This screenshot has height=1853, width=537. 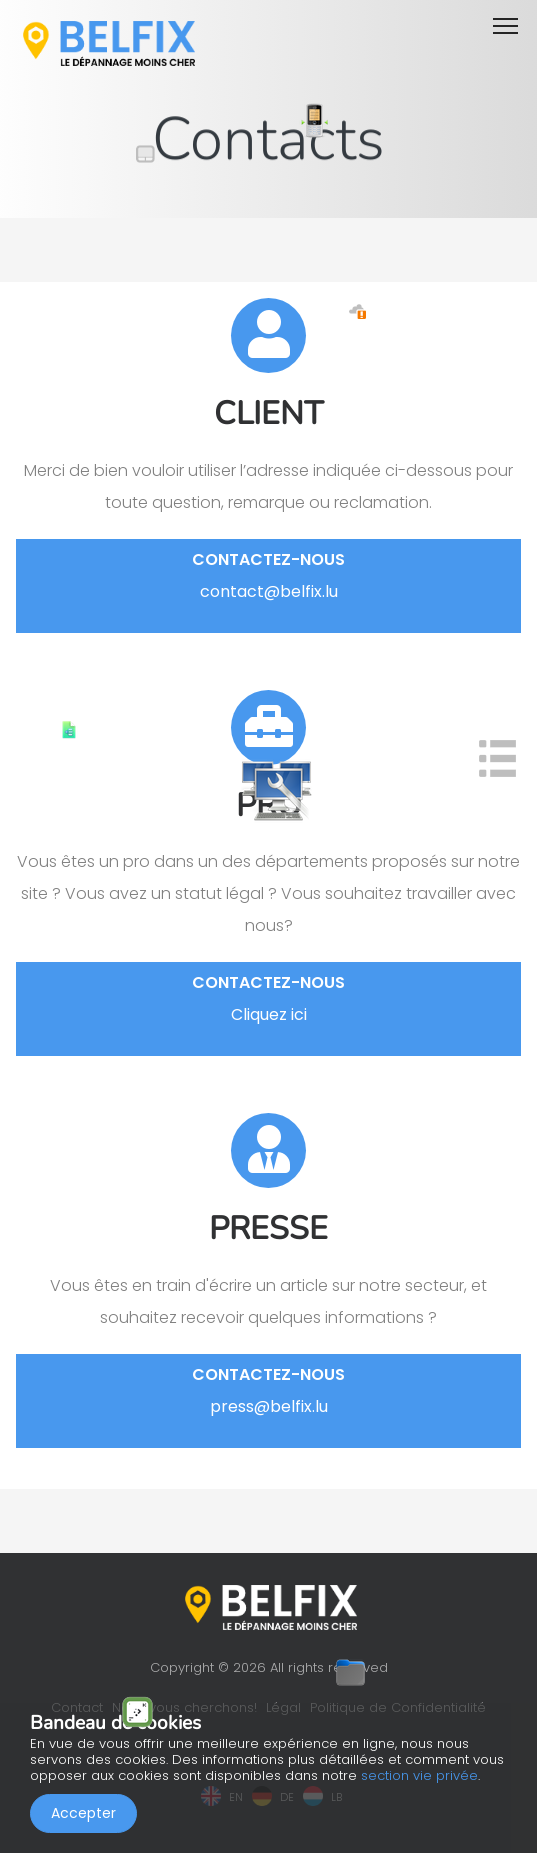 I want to click on switch to list view, so click(x=497, y=758).